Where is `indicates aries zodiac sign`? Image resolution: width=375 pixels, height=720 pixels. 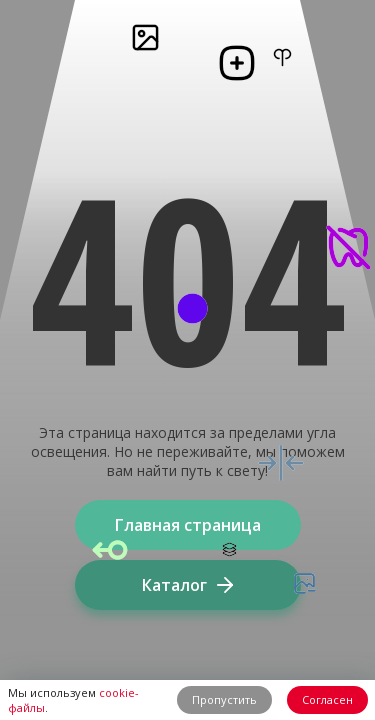
indicates aries zodiac sign is located at coordinates (282, 57).